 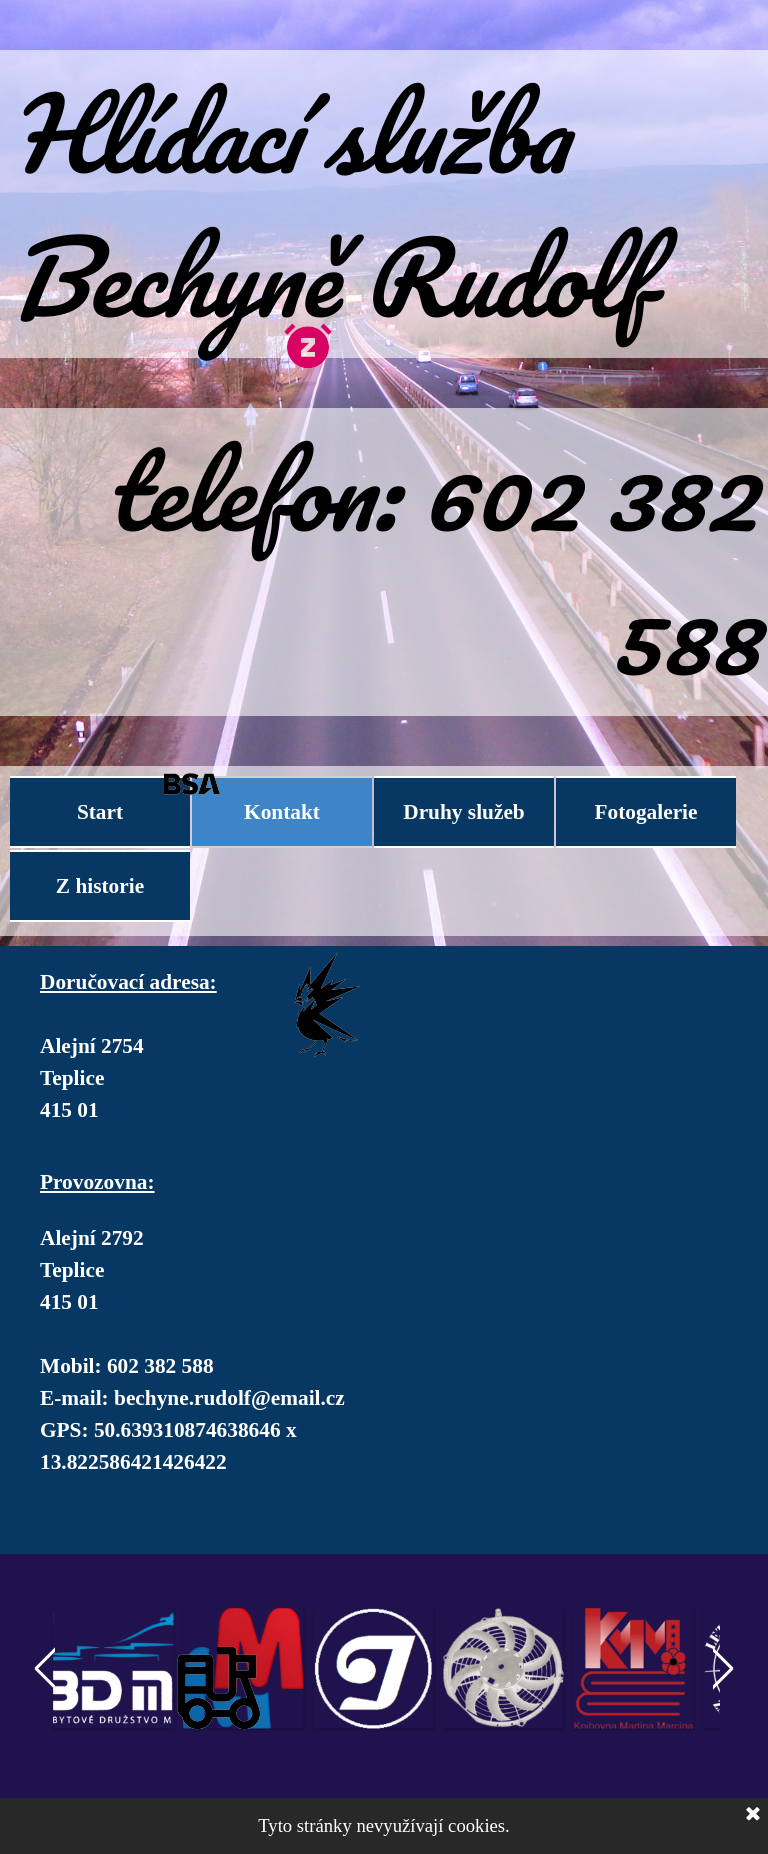 What do you see at coordinates (192, 784) in the screenshot?
I see `buysellads company logo` at bounding box center [192, 784].